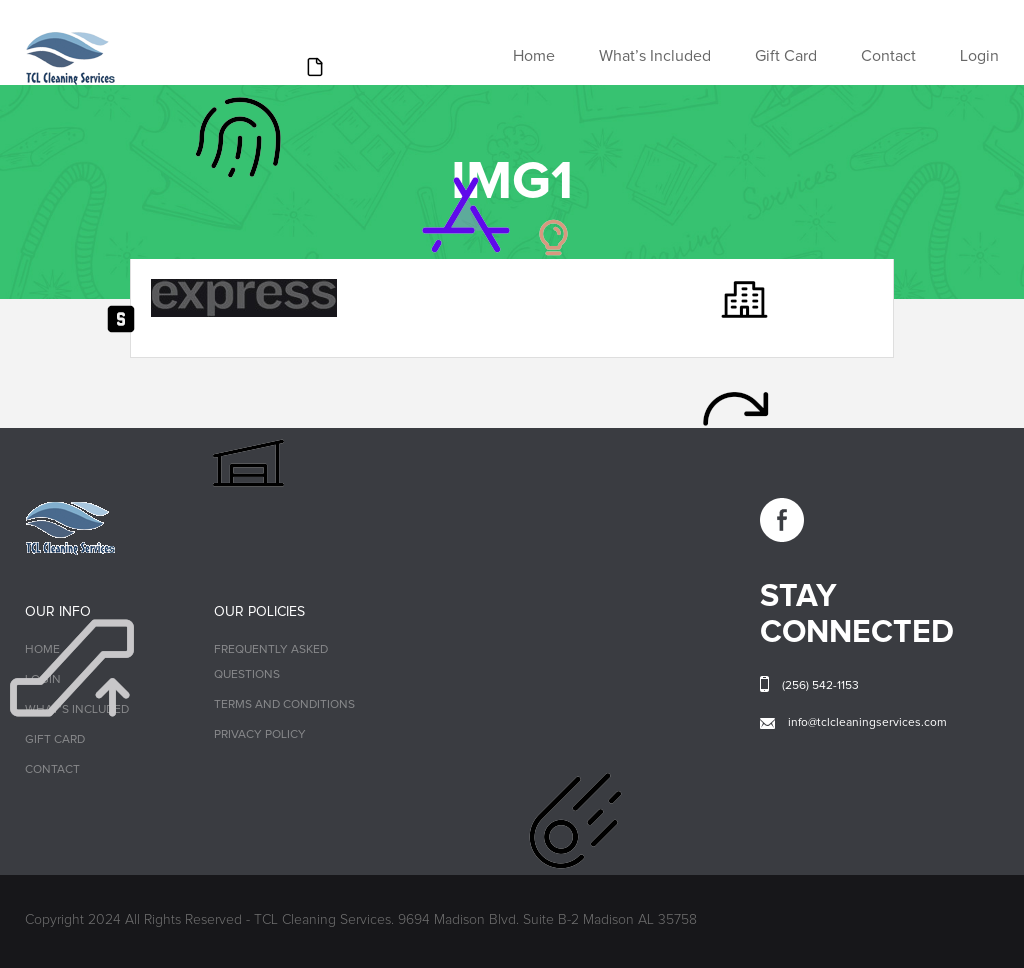  What do you see at coordinates (121, 319) in the screenshot?
I see `indicates a section or item labeled "S"` at bounding box center [121, 319].